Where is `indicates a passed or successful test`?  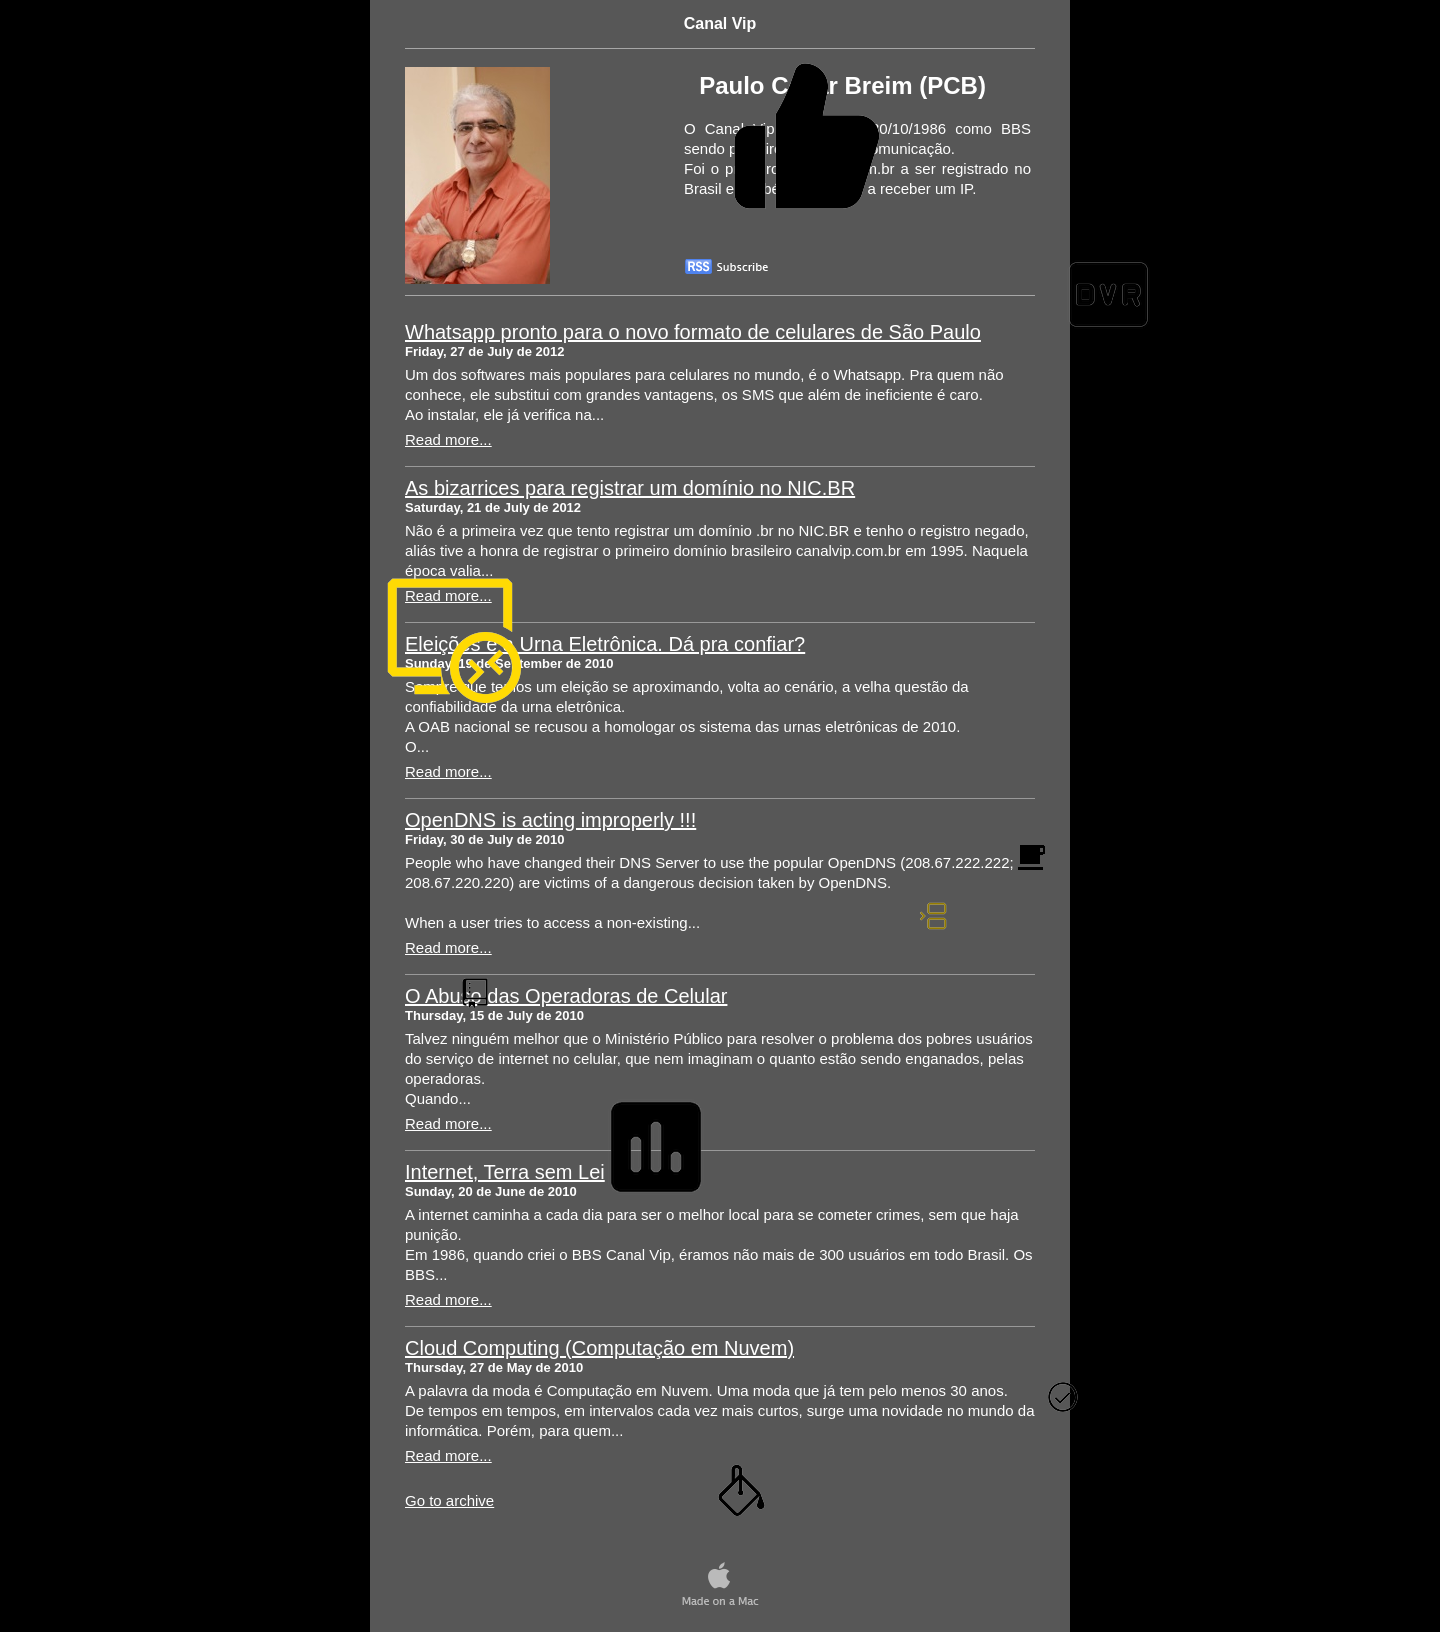 indicates a passed or successful test is located at coordinates (1063, 1397).